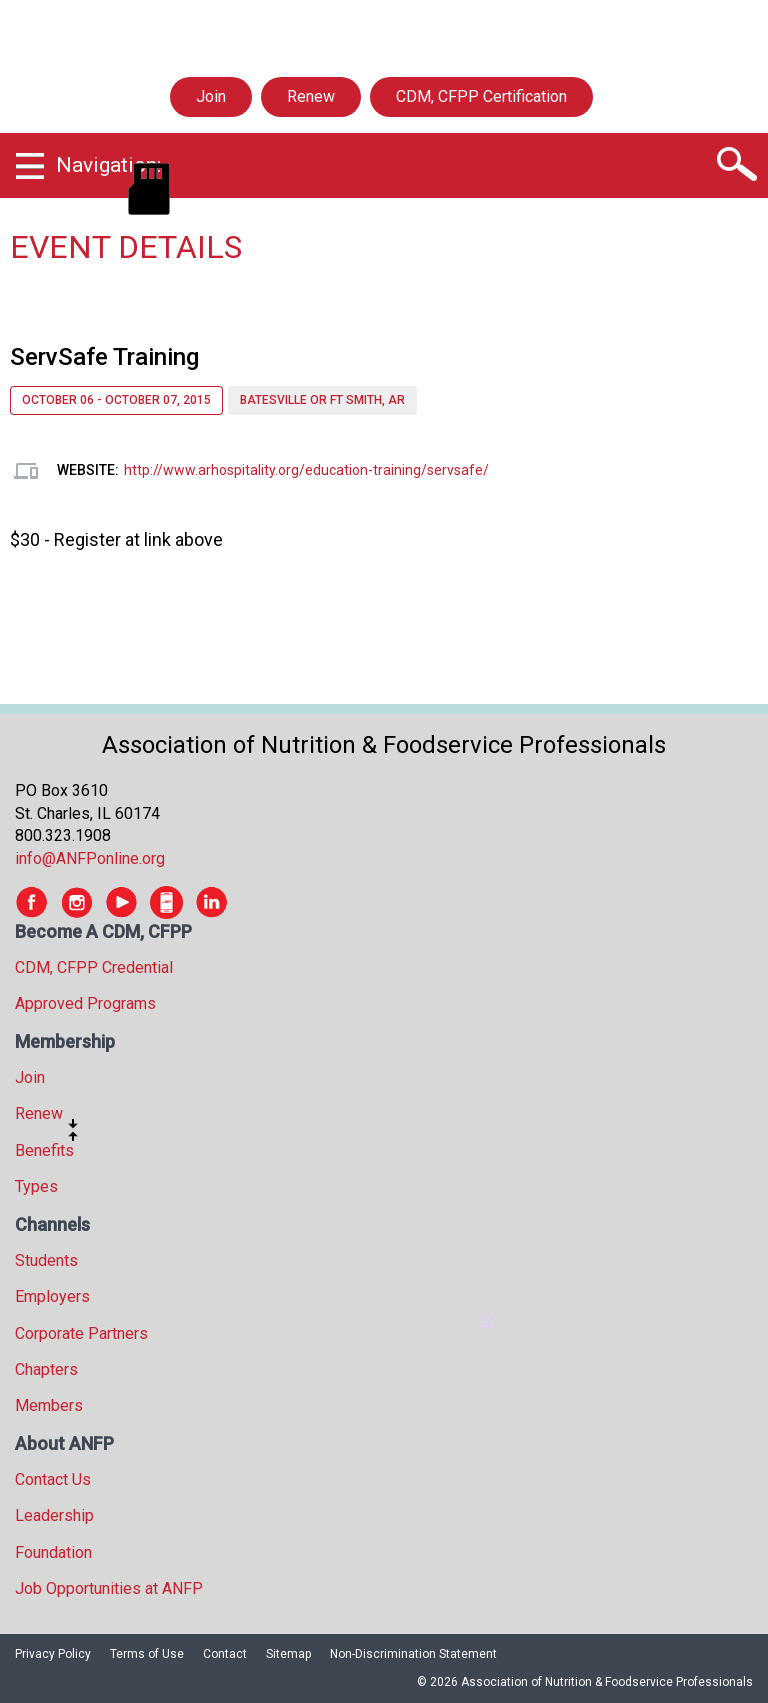 This screenshot has height=1703, width=768. What do you see at coordinates (73, 1130) in the screenshot?
I see `collapse content vertically` at bounding box center [73, 1130].